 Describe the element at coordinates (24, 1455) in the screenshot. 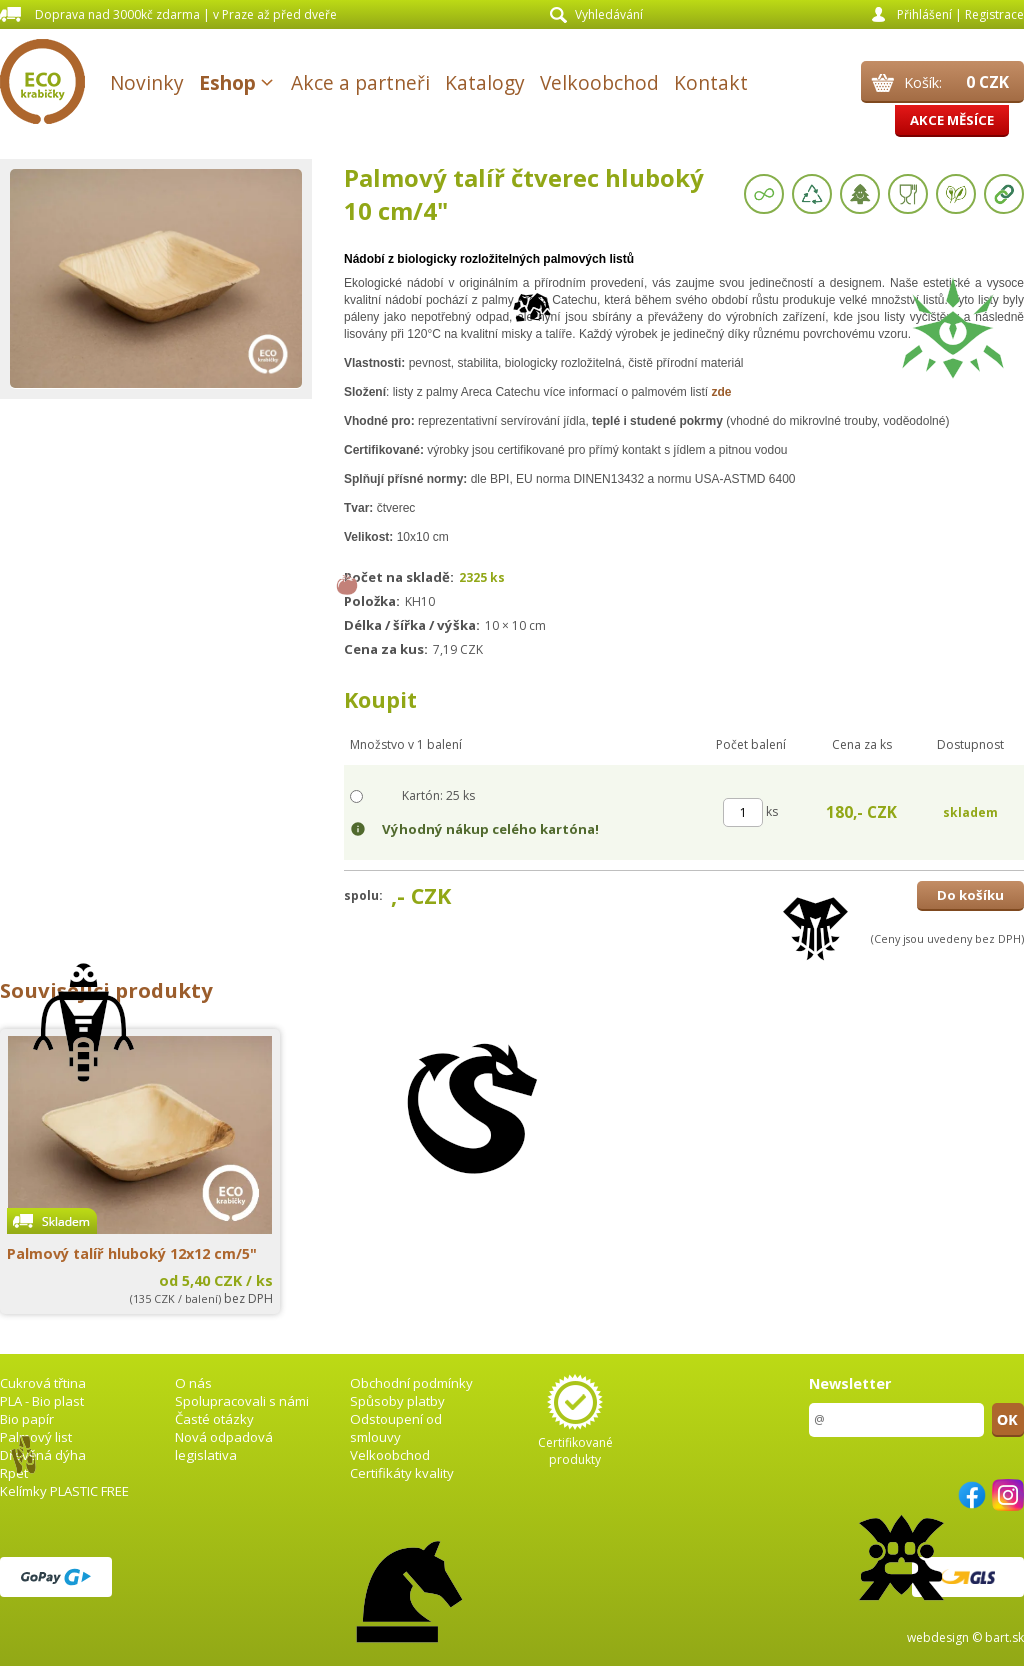

I see `access dance or ballet-related content` at that location.